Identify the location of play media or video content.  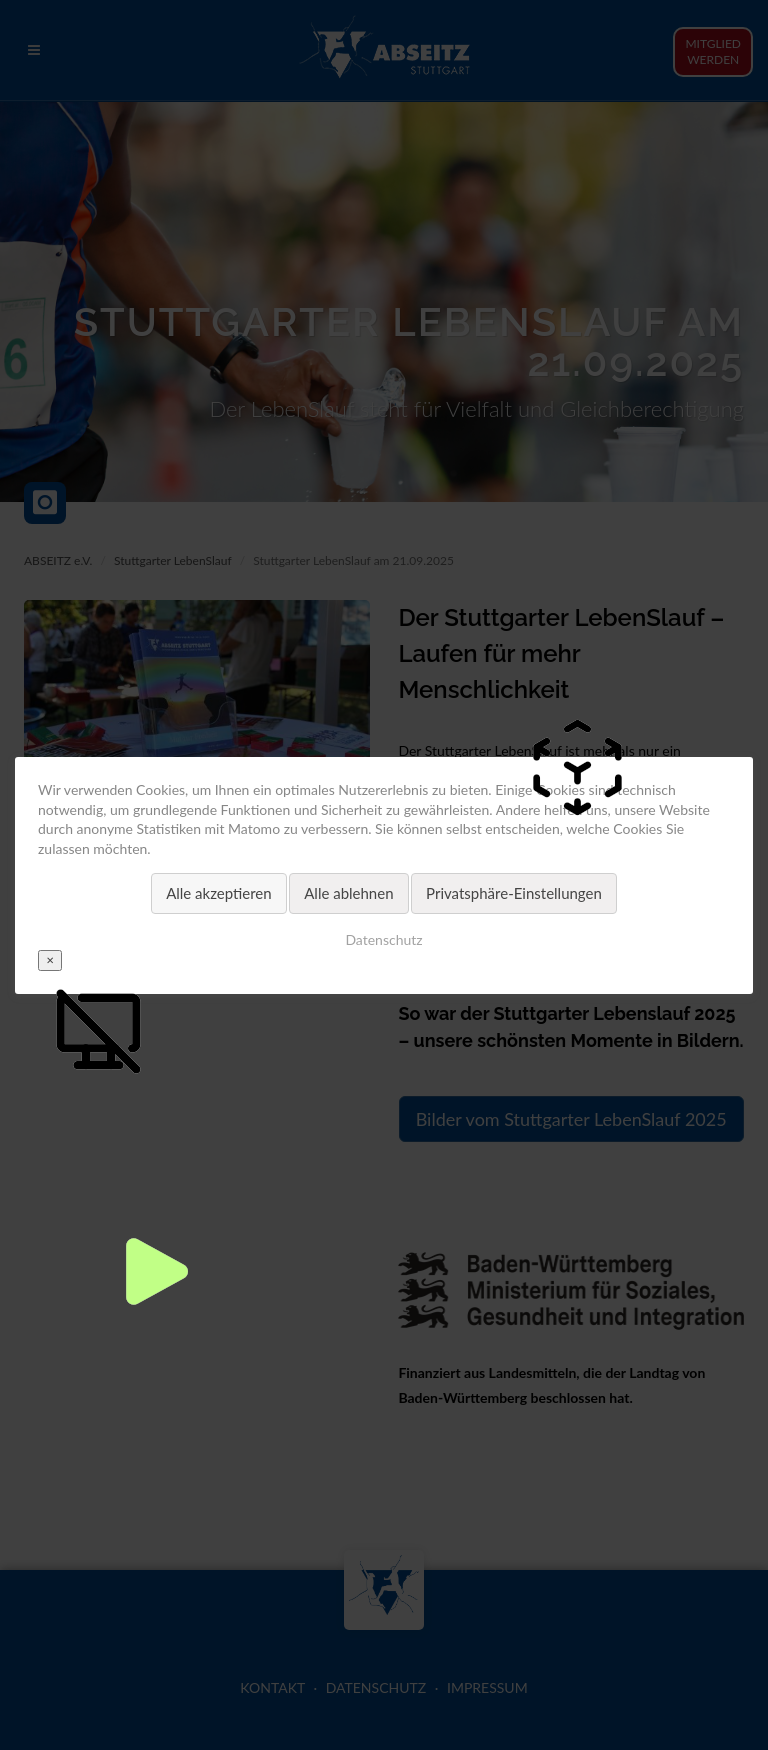
(156, 1271).